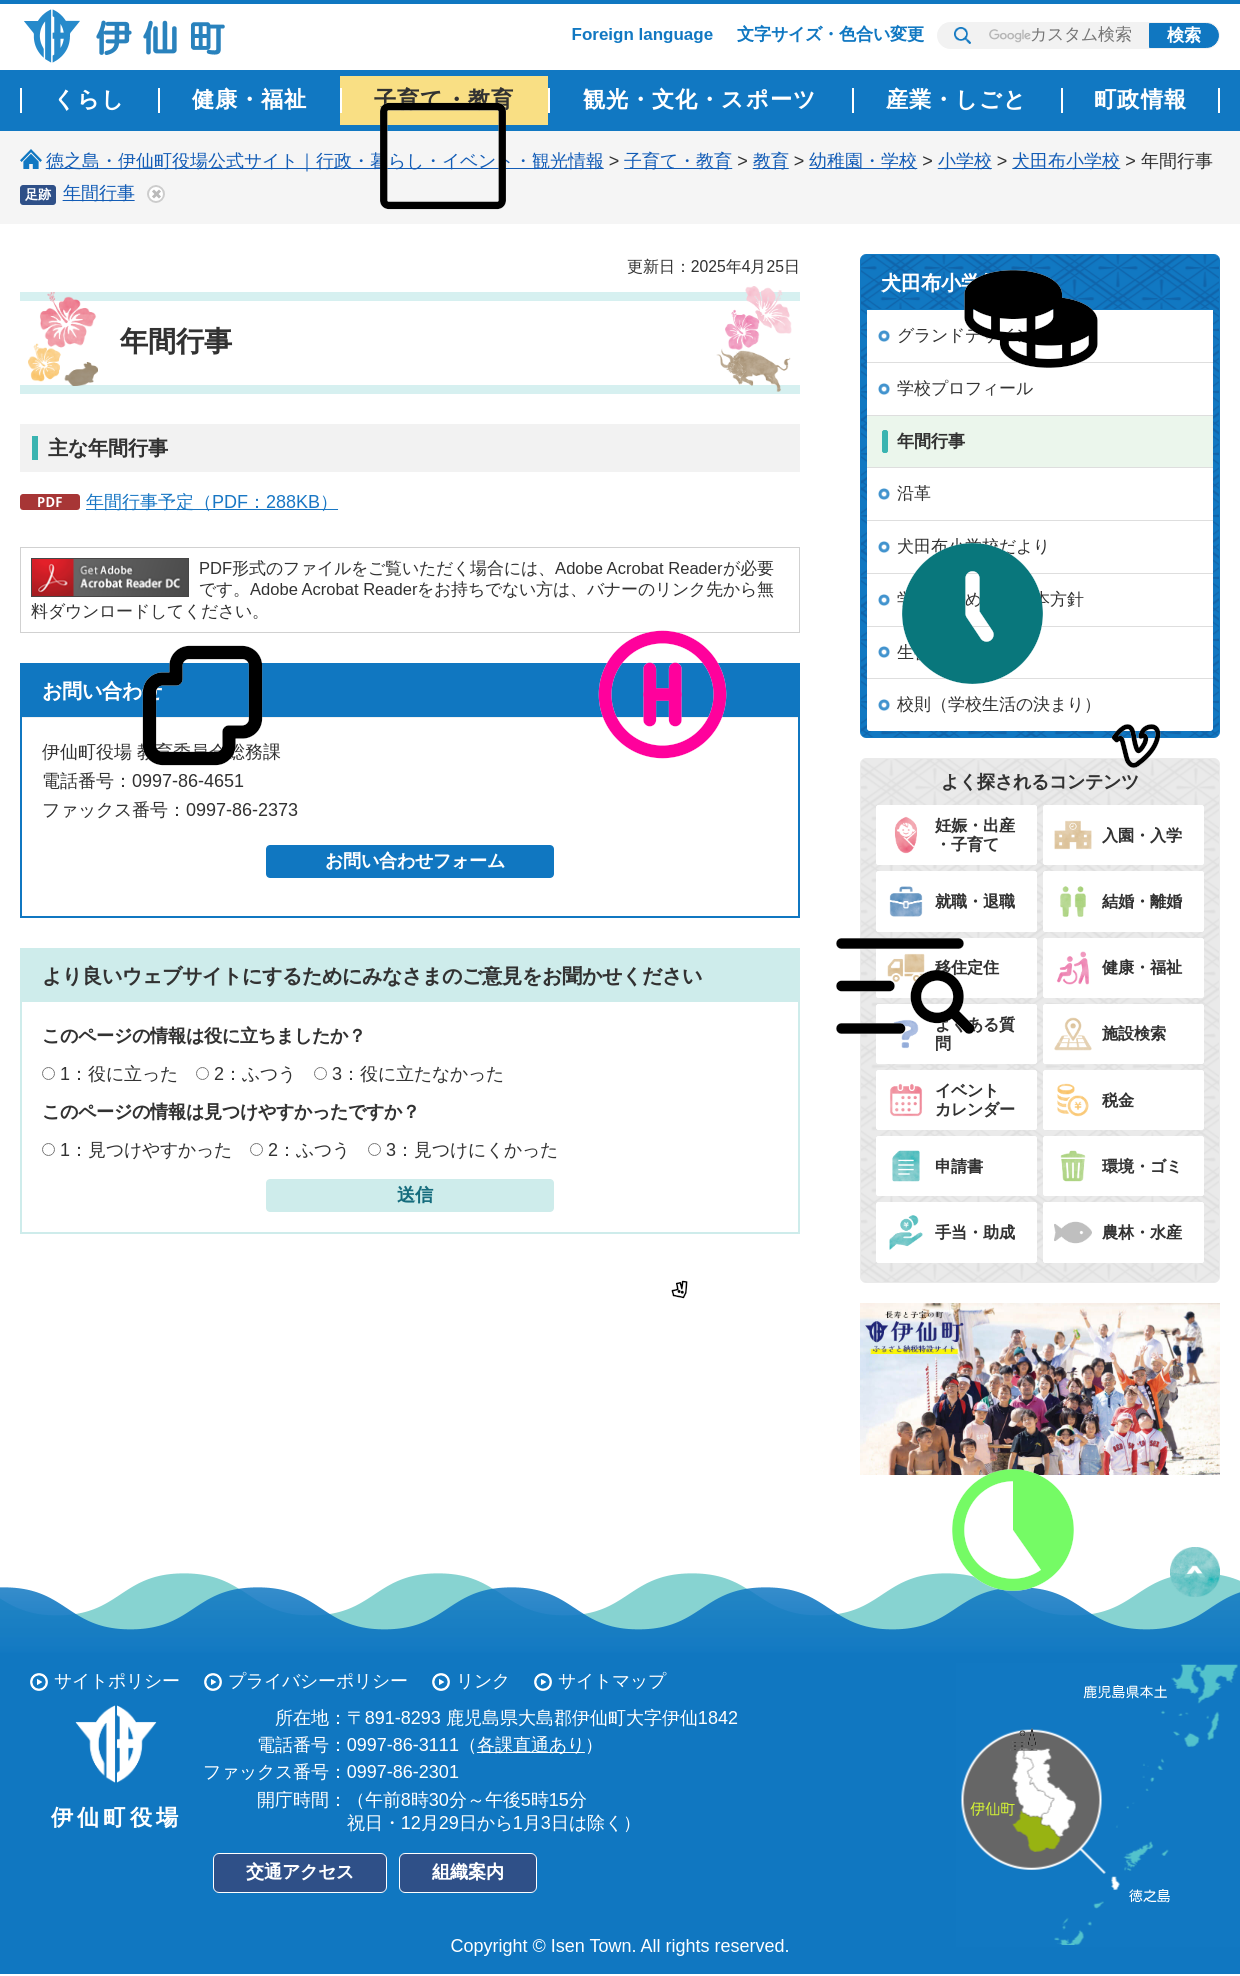 The image size is (1240, 1976). Describe the element at coordinates (202, 705) in the screenshot. I see `combine or merge selected layers` at that location.